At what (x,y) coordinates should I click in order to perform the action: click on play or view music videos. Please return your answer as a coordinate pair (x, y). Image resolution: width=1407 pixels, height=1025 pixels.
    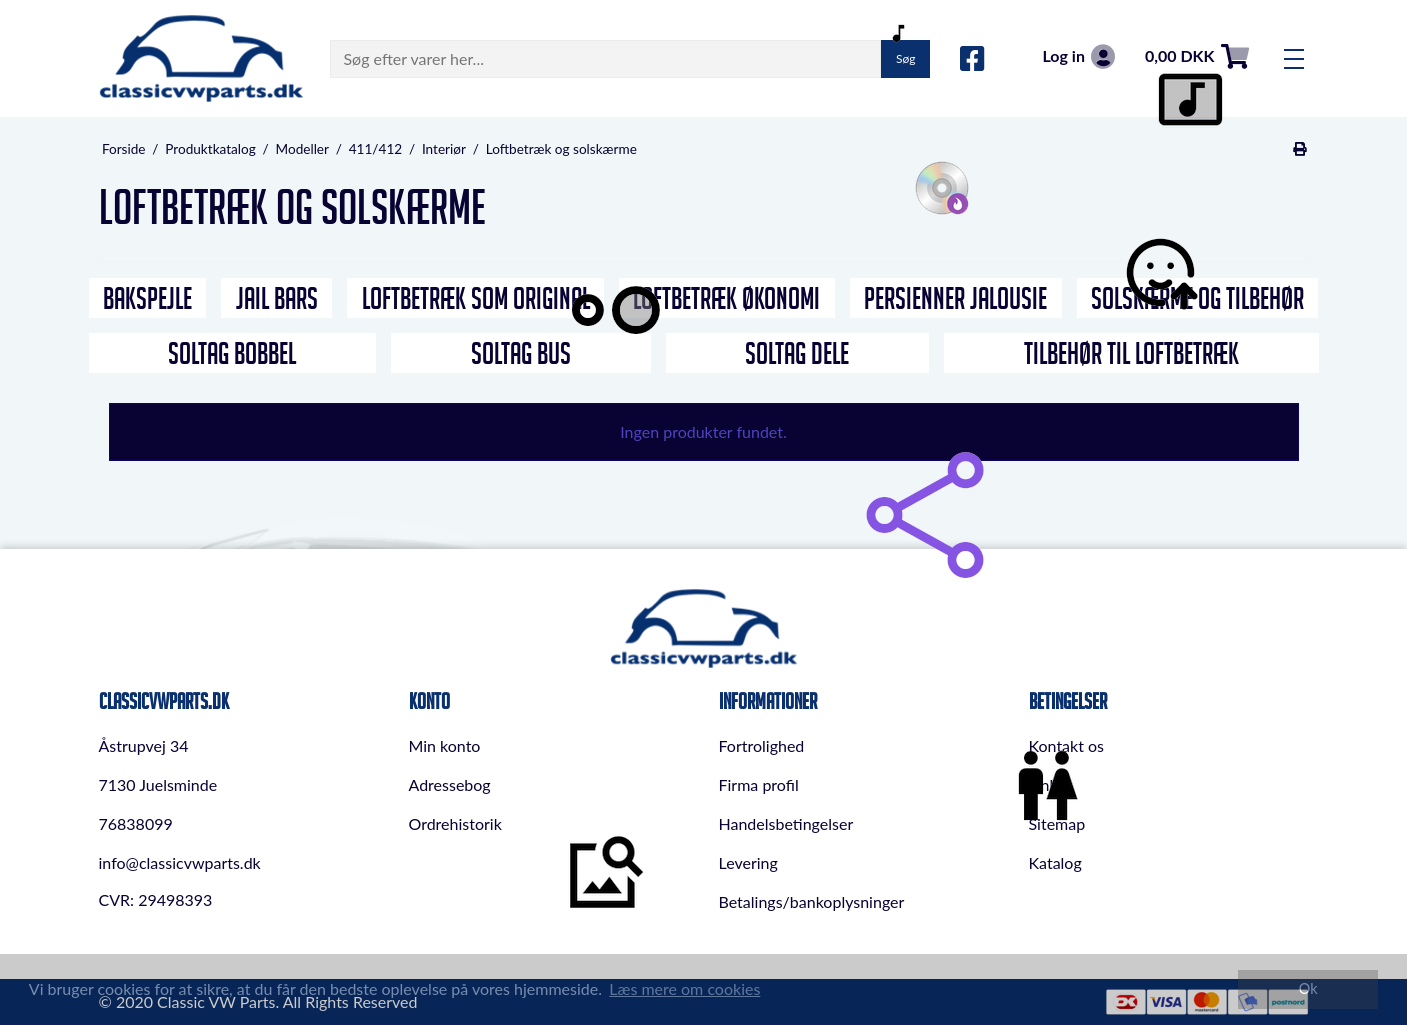
    Looking at the image, I should click on (1190, 99).